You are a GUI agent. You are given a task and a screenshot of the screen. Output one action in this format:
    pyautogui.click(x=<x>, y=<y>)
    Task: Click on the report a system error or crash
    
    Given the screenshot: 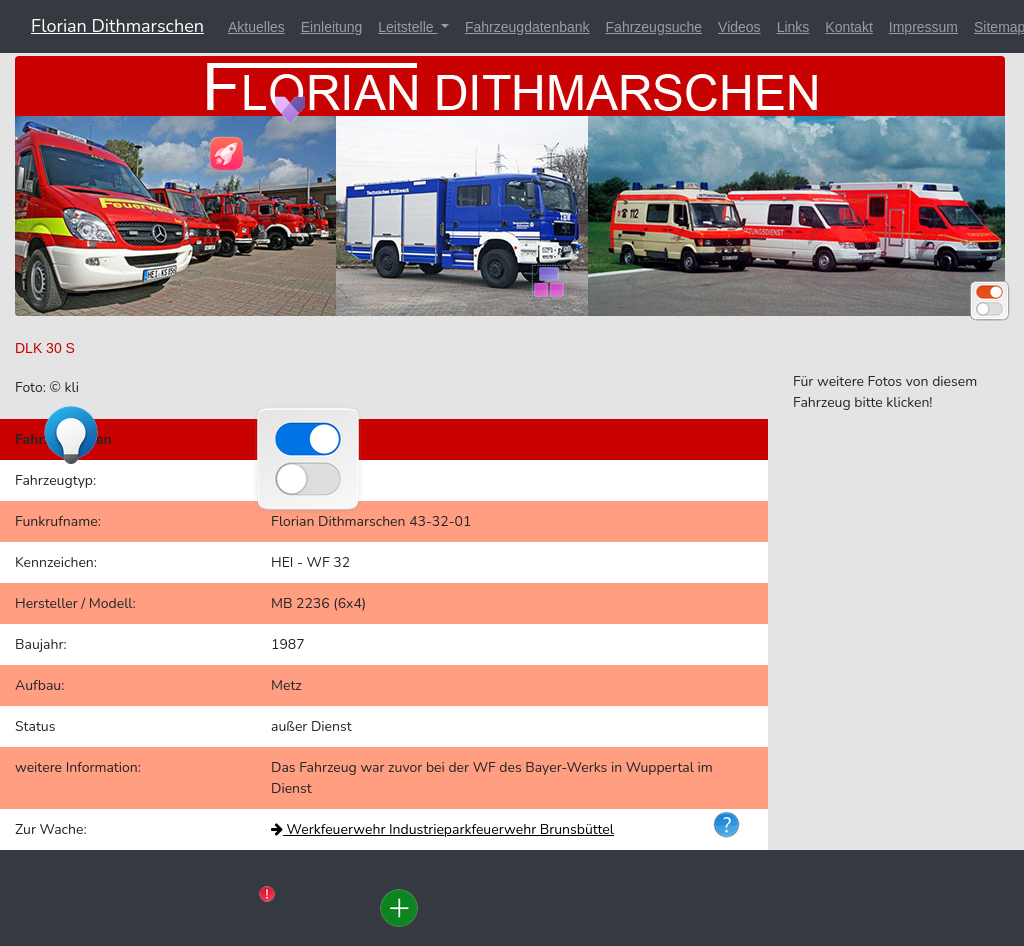 What is the action you would take?
    pyautogui.click(x=267, y=894)
    